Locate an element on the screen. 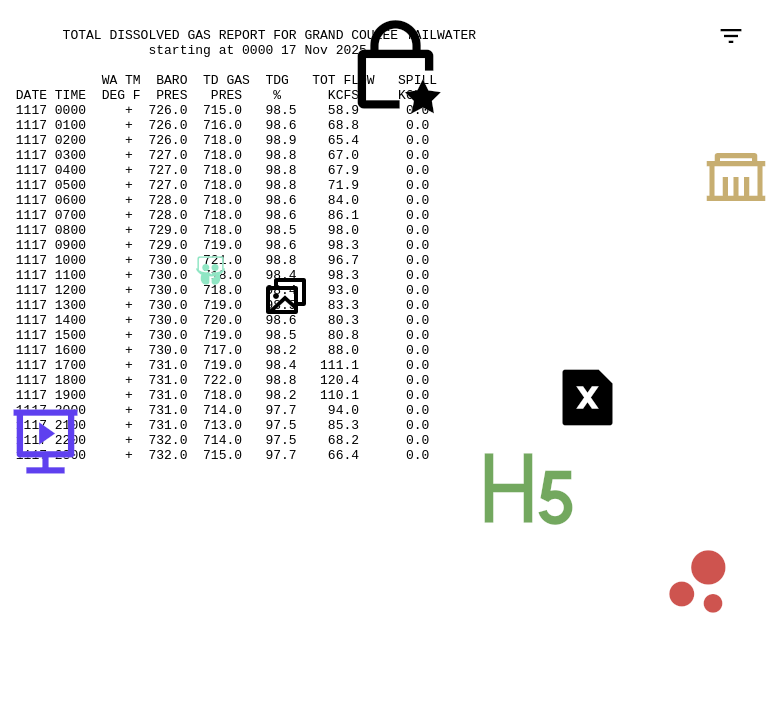 This screenshot has height=720, width=768. open an excel spreadsheet file is located at coordinates (587, 397).